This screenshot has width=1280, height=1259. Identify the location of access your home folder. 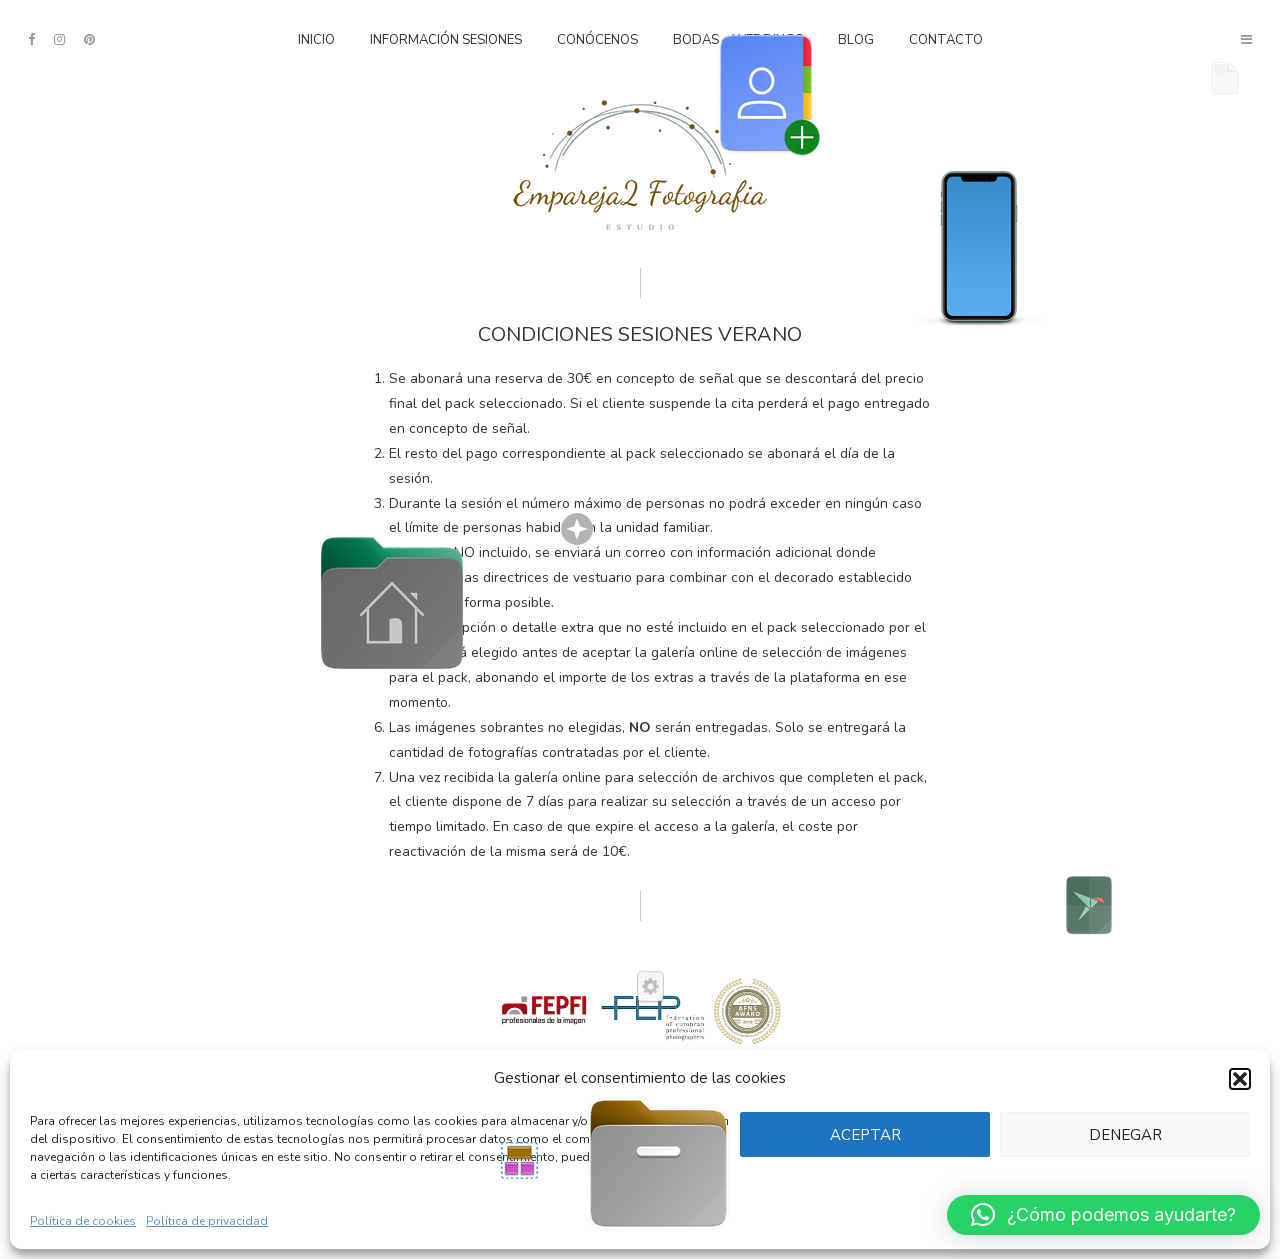
(392, 603).